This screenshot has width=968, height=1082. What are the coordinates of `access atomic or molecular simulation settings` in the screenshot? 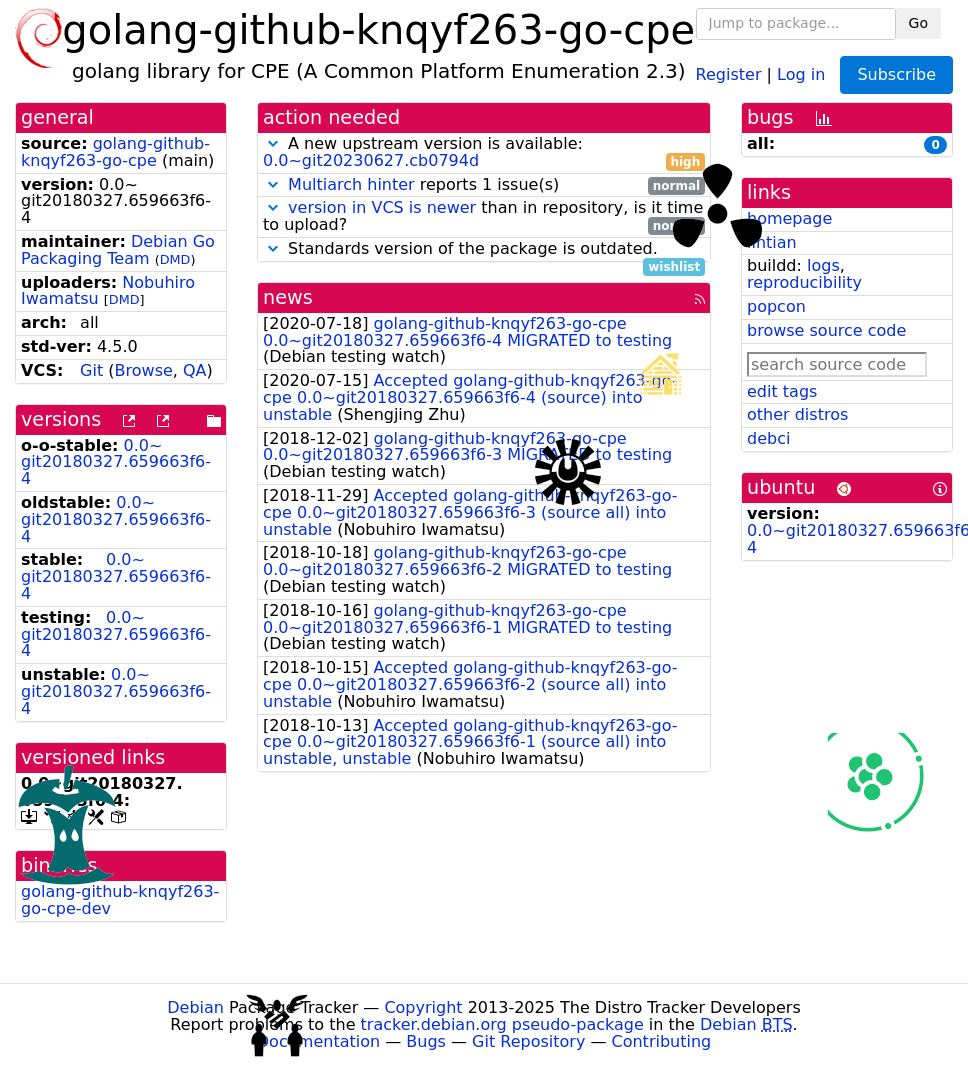 It's located at (878, 783).